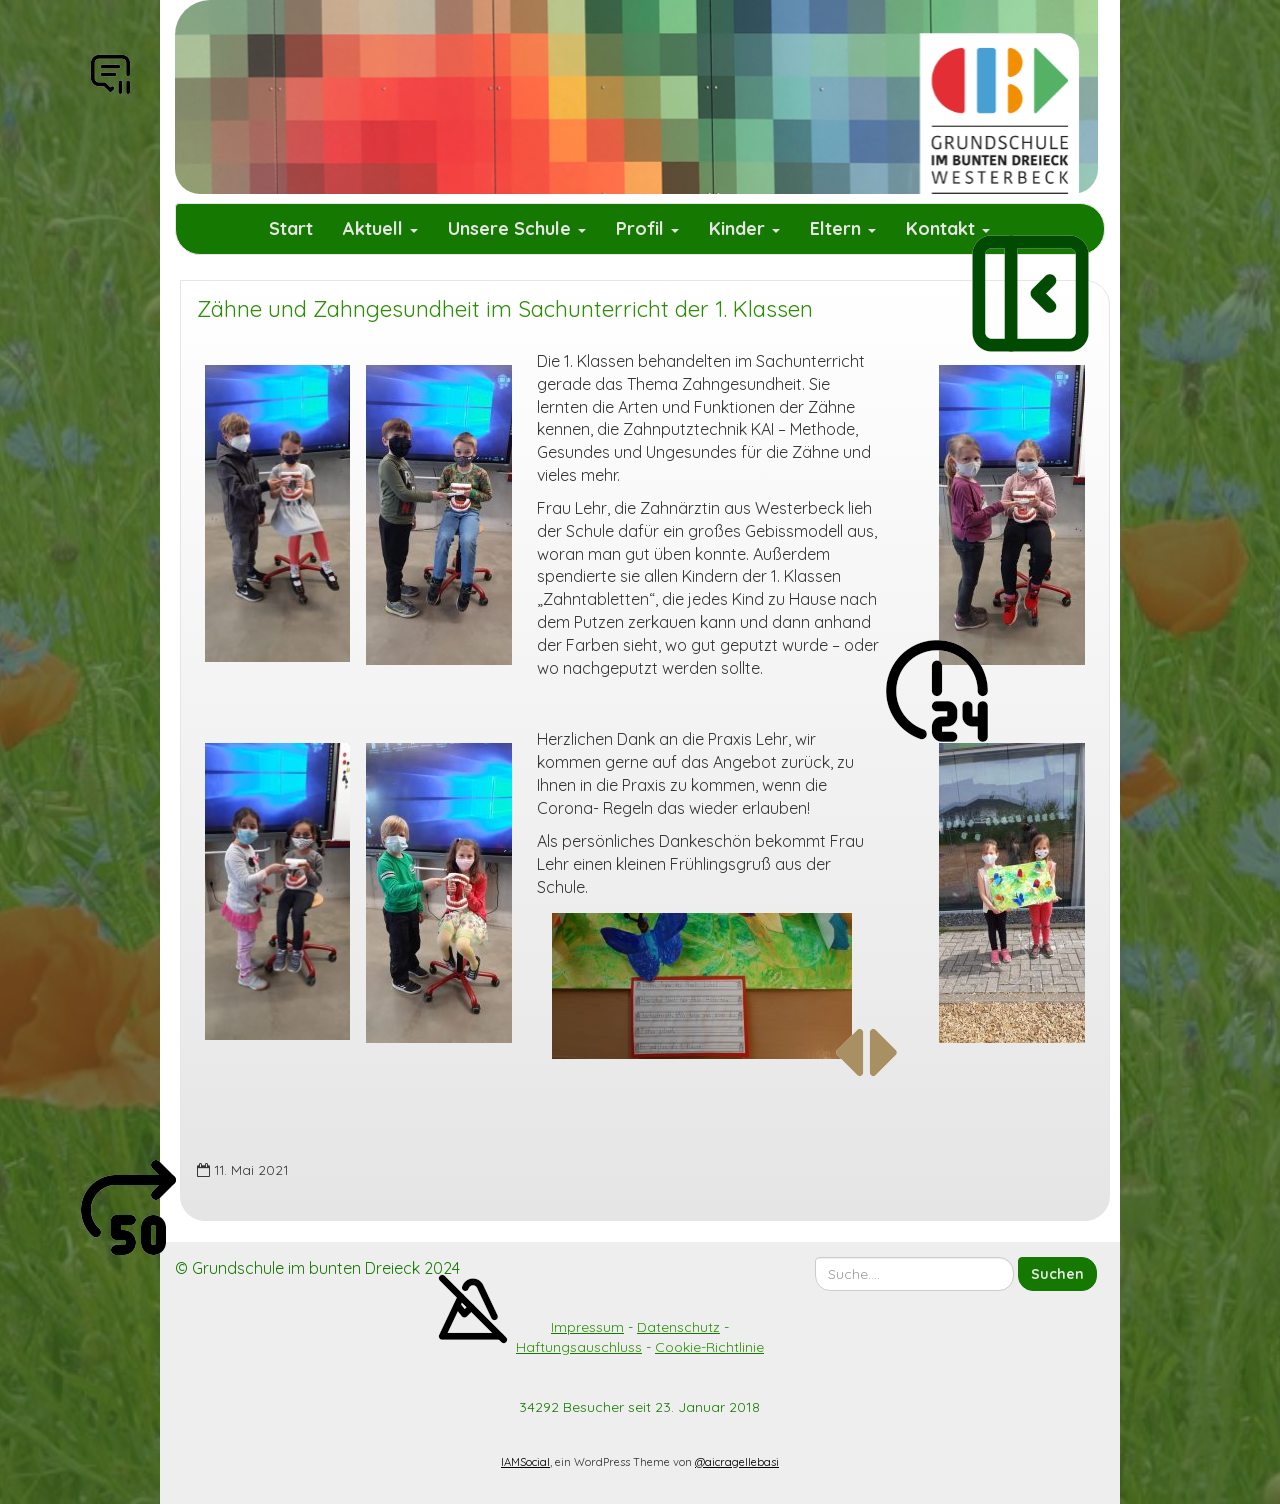 This screenshot has height=1504, width=1280. I want to click on image unavailable or cannot be displayed, so click(473, 1309).